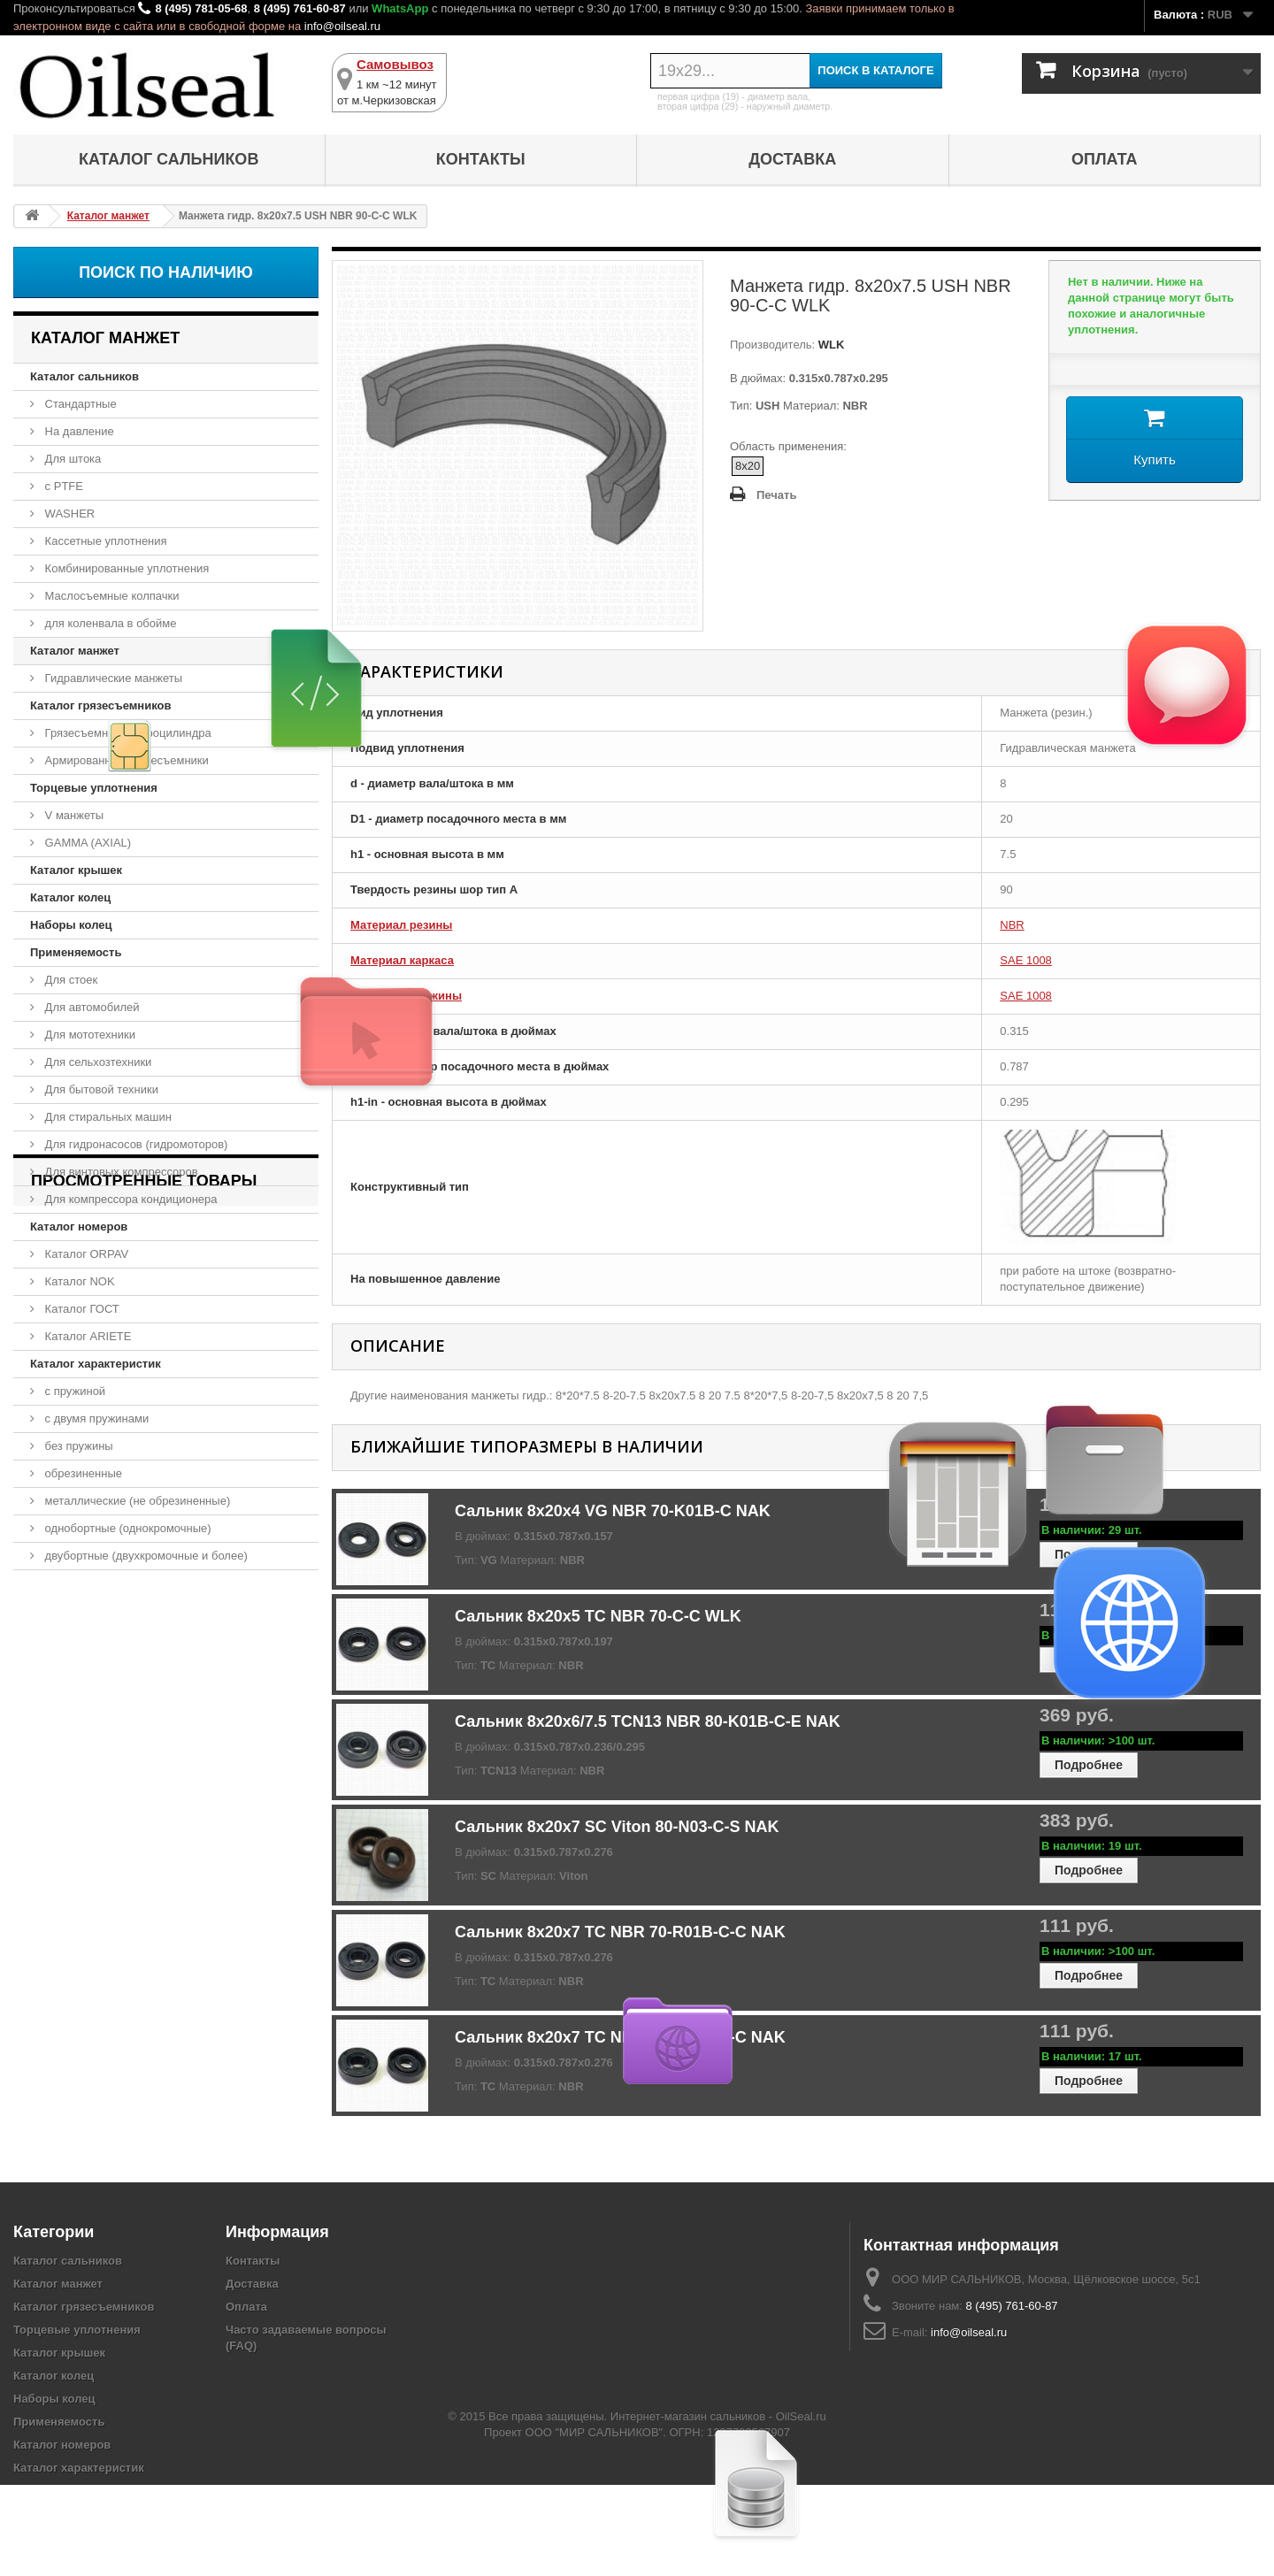 The width and height of the screenshot is (1274, 2576). What do you see at coordinates (957, 1491) in the screenshot?
I see `open pulp comic book reader app` at bounding box center [957, 1491].